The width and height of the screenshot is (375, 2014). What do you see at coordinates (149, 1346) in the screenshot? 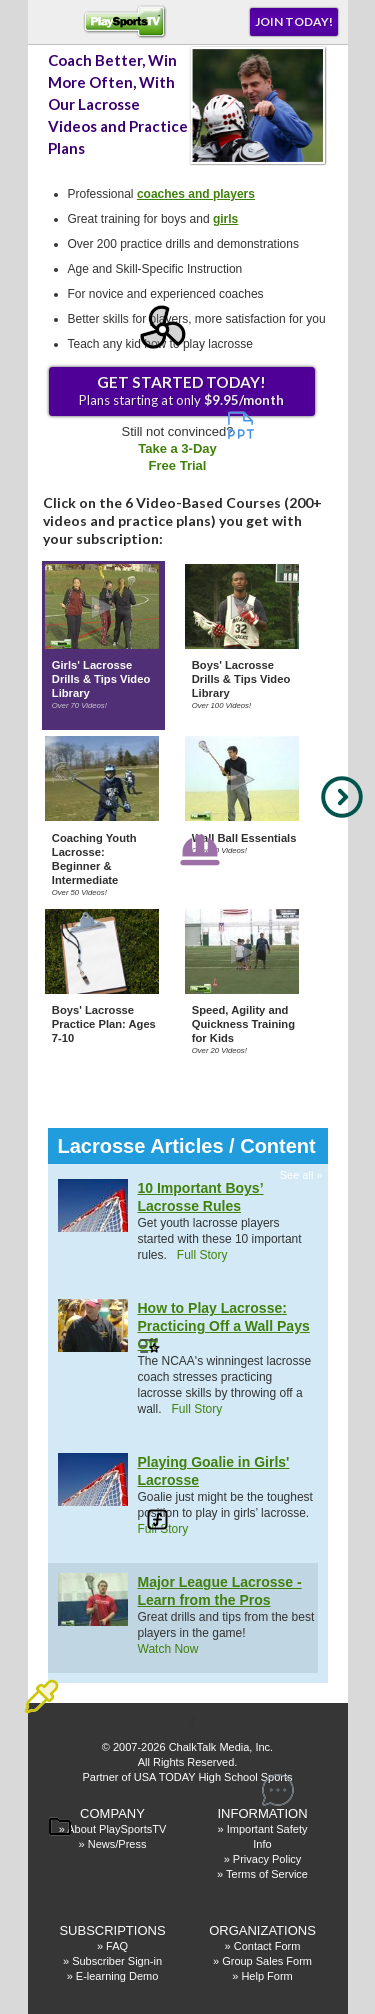
I see `view your favorites list` at bounding box center [149, 1346].